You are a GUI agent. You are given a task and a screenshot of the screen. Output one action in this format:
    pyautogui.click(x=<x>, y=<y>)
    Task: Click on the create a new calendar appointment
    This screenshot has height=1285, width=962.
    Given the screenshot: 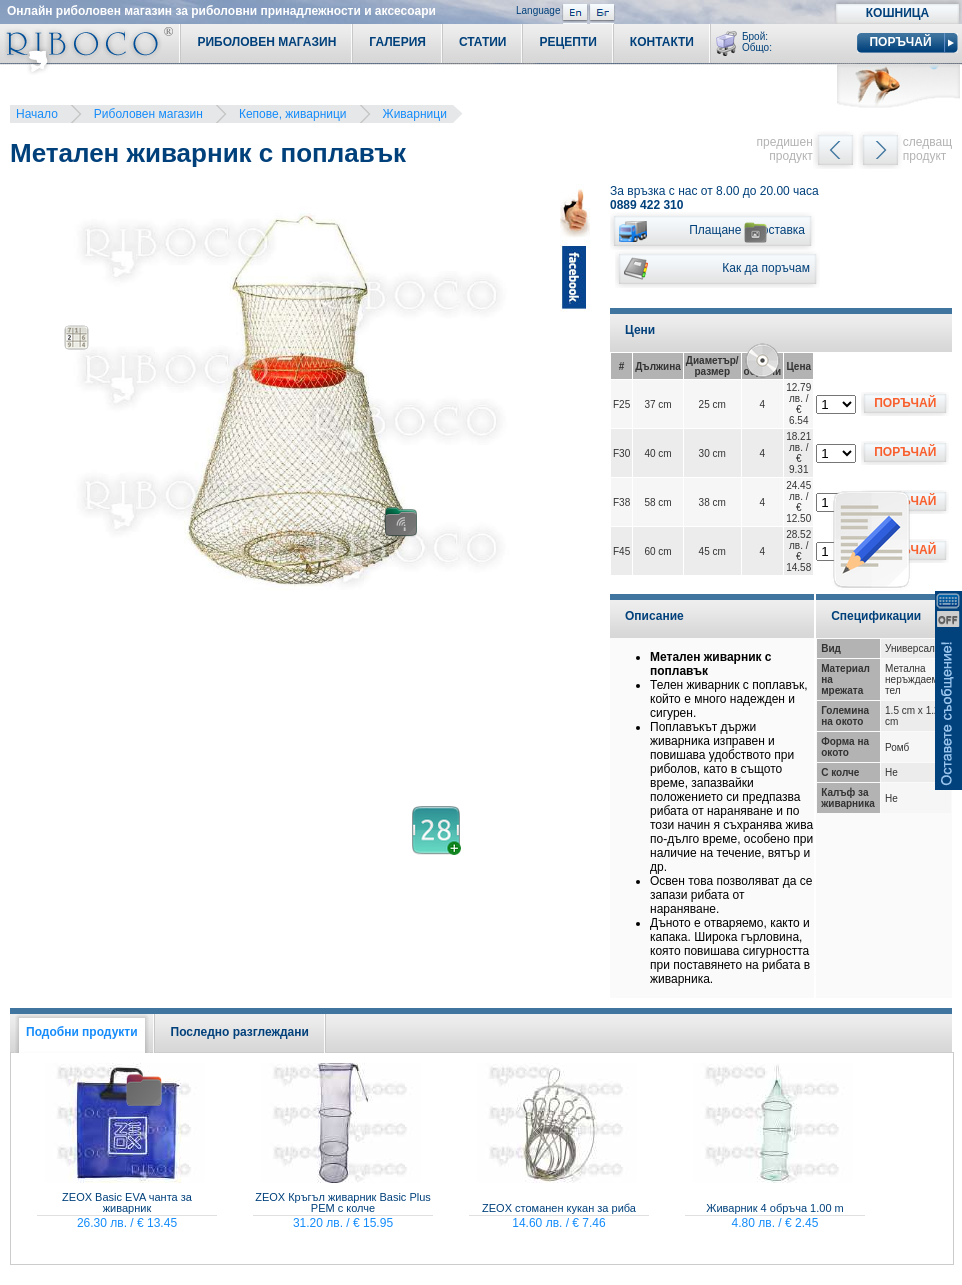 What is the action you would take?
    pyautogui.click(x=436, y=830)
    